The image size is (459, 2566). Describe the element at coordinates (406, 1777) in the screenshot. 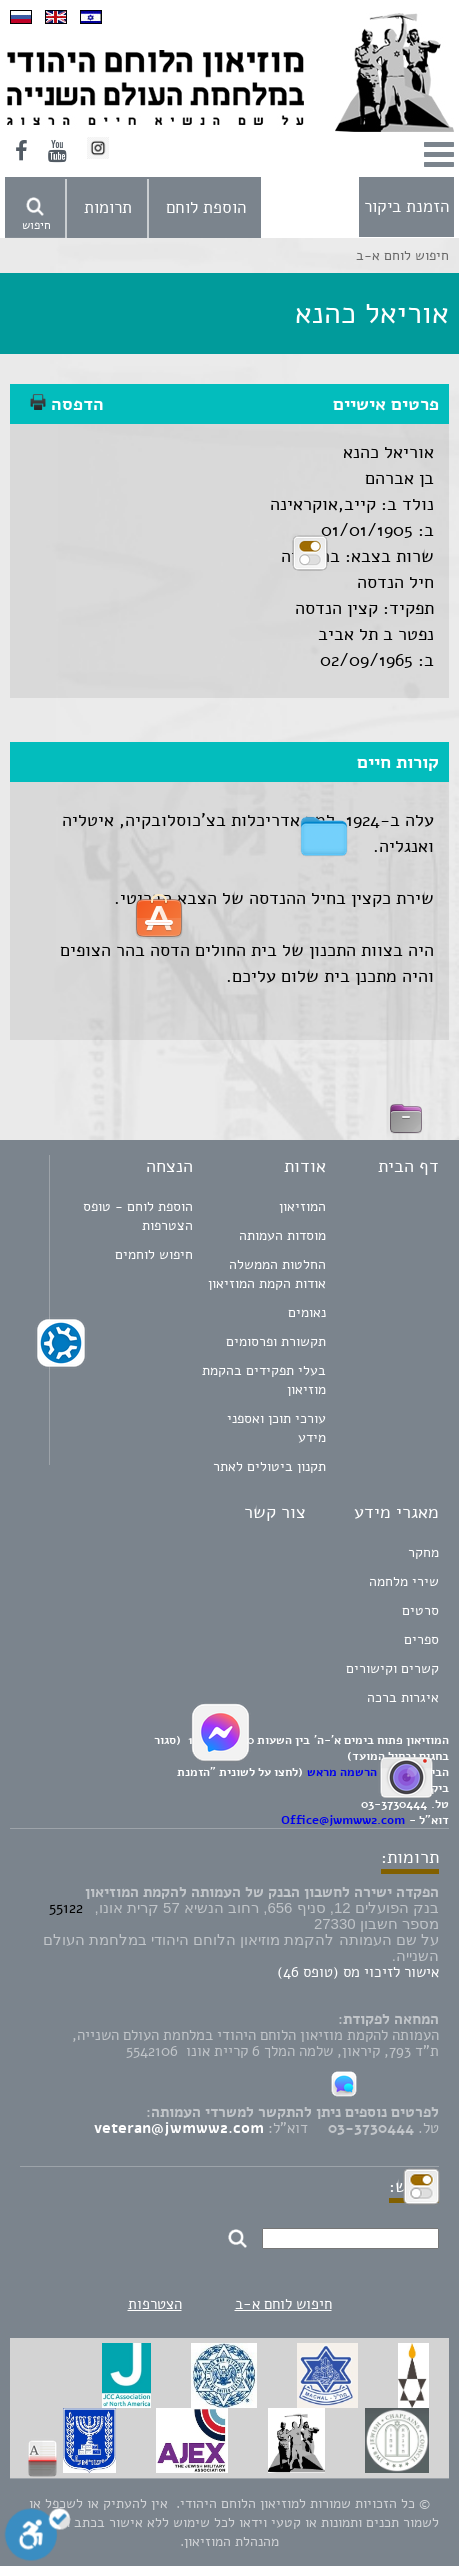

I see `open webcamoid camera application` at that location.